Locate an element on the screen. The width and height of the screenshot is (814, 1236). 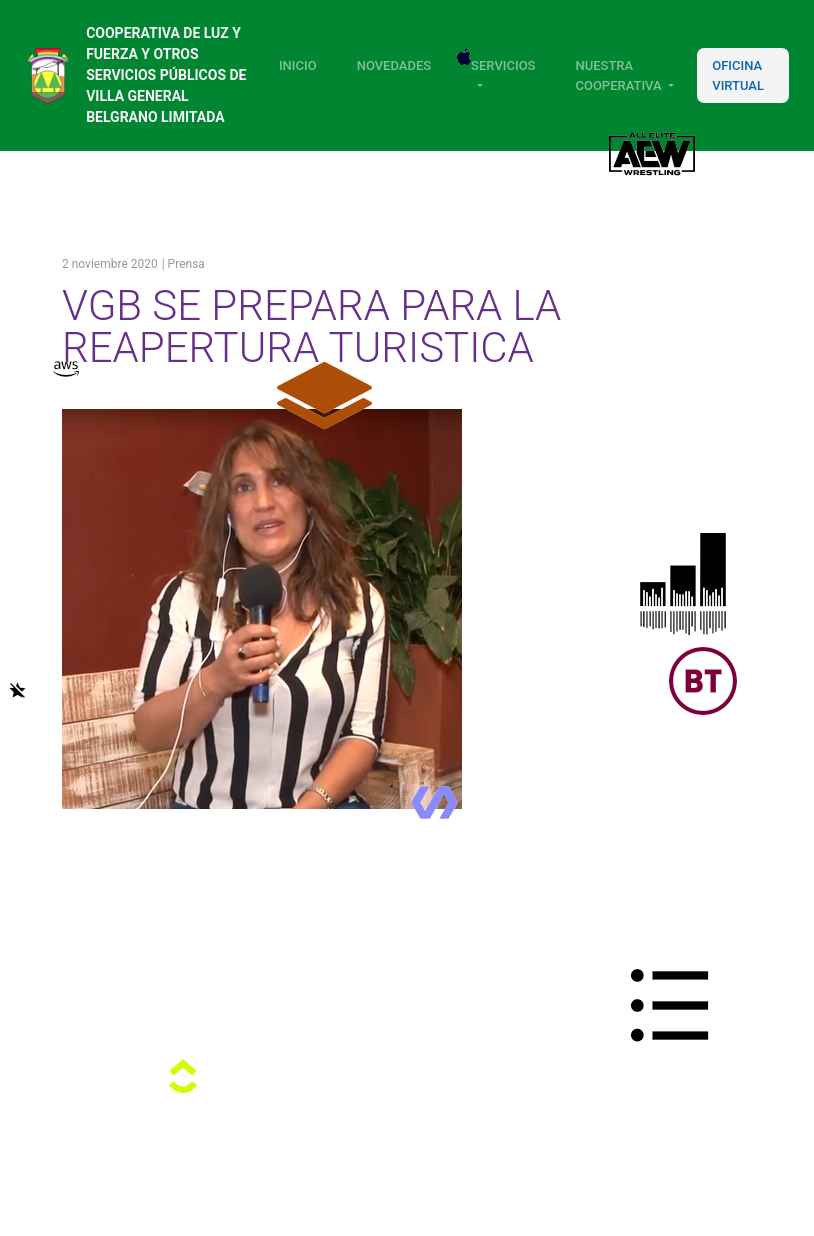
open clickup app is located at coordinates (183, 1076).